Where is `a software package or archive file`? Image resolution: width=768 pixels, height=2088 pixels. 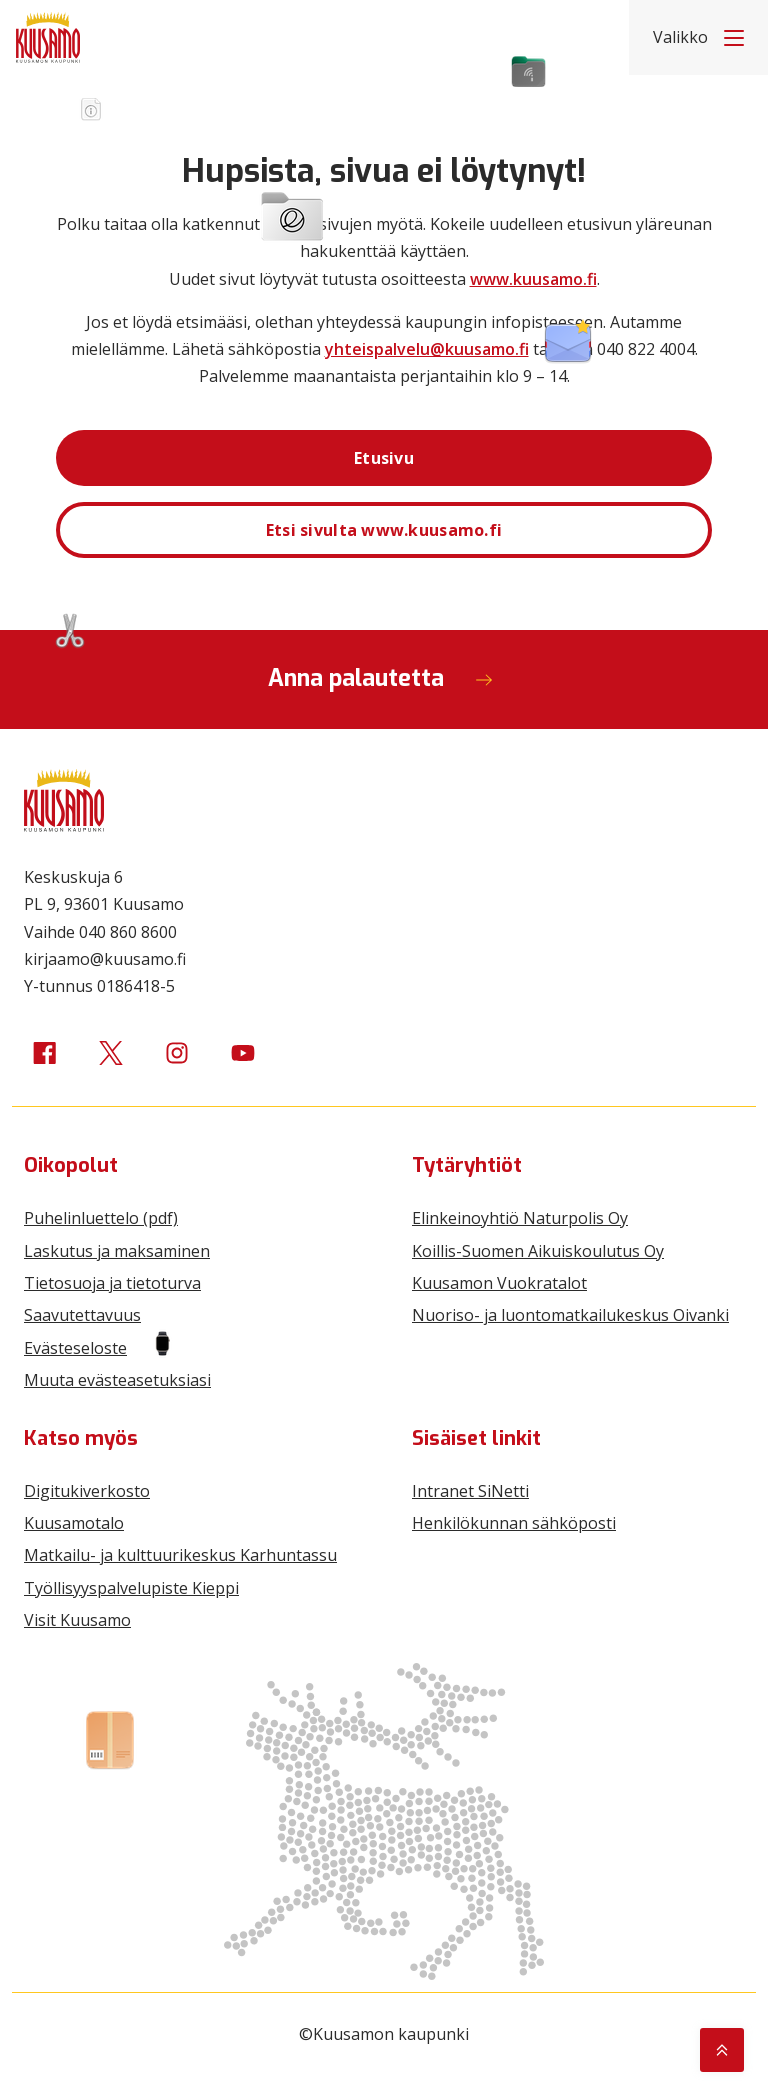 a software package or archive file is located at coordinates (110, 1740).